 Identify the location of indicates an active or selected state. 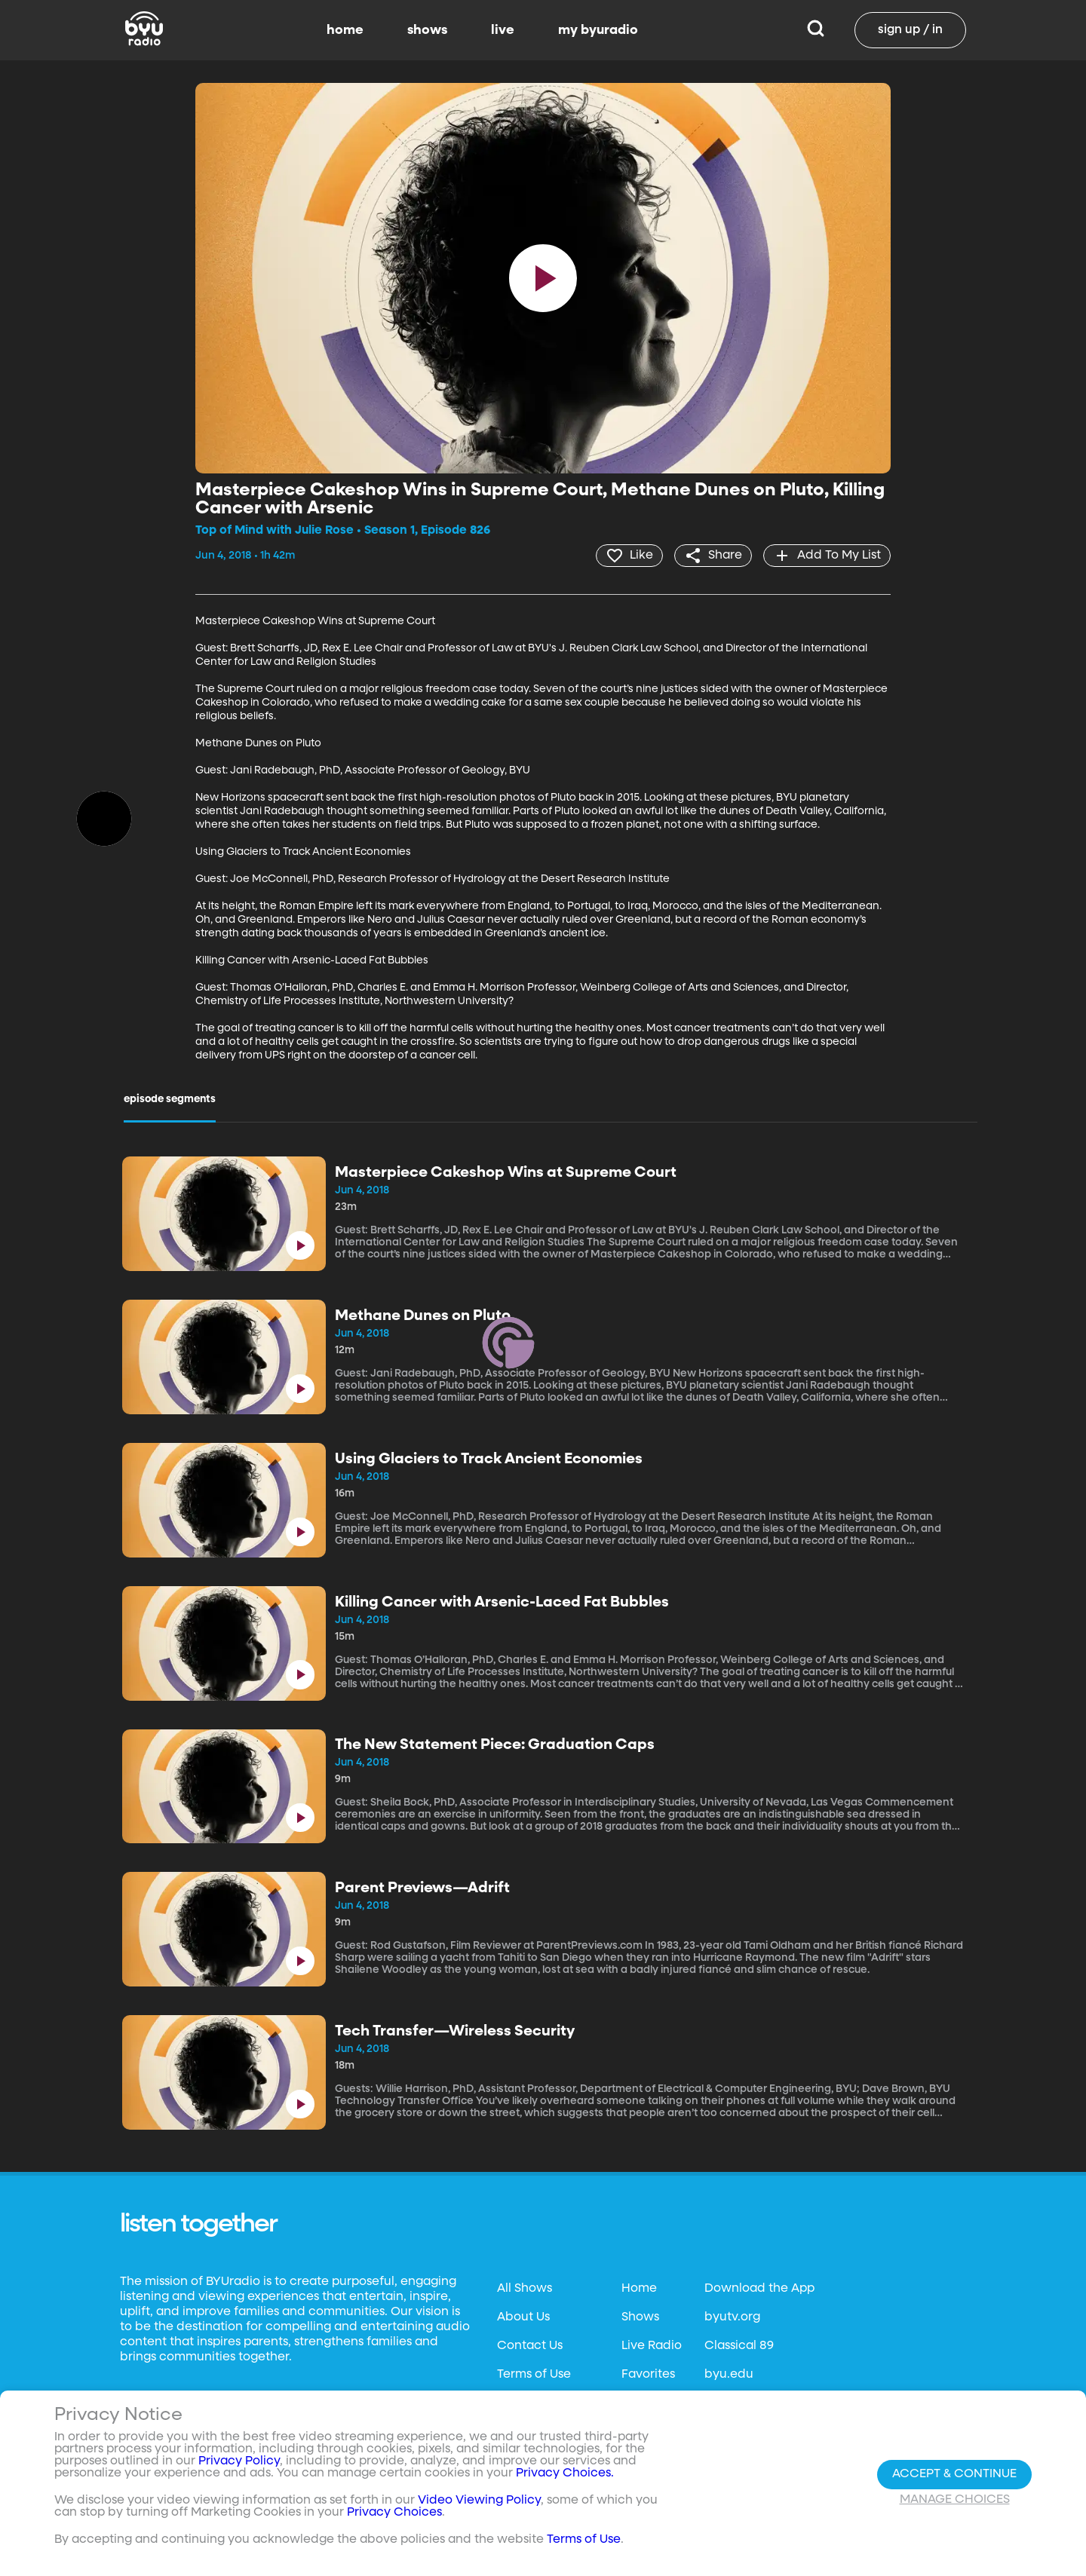
(104, 819).